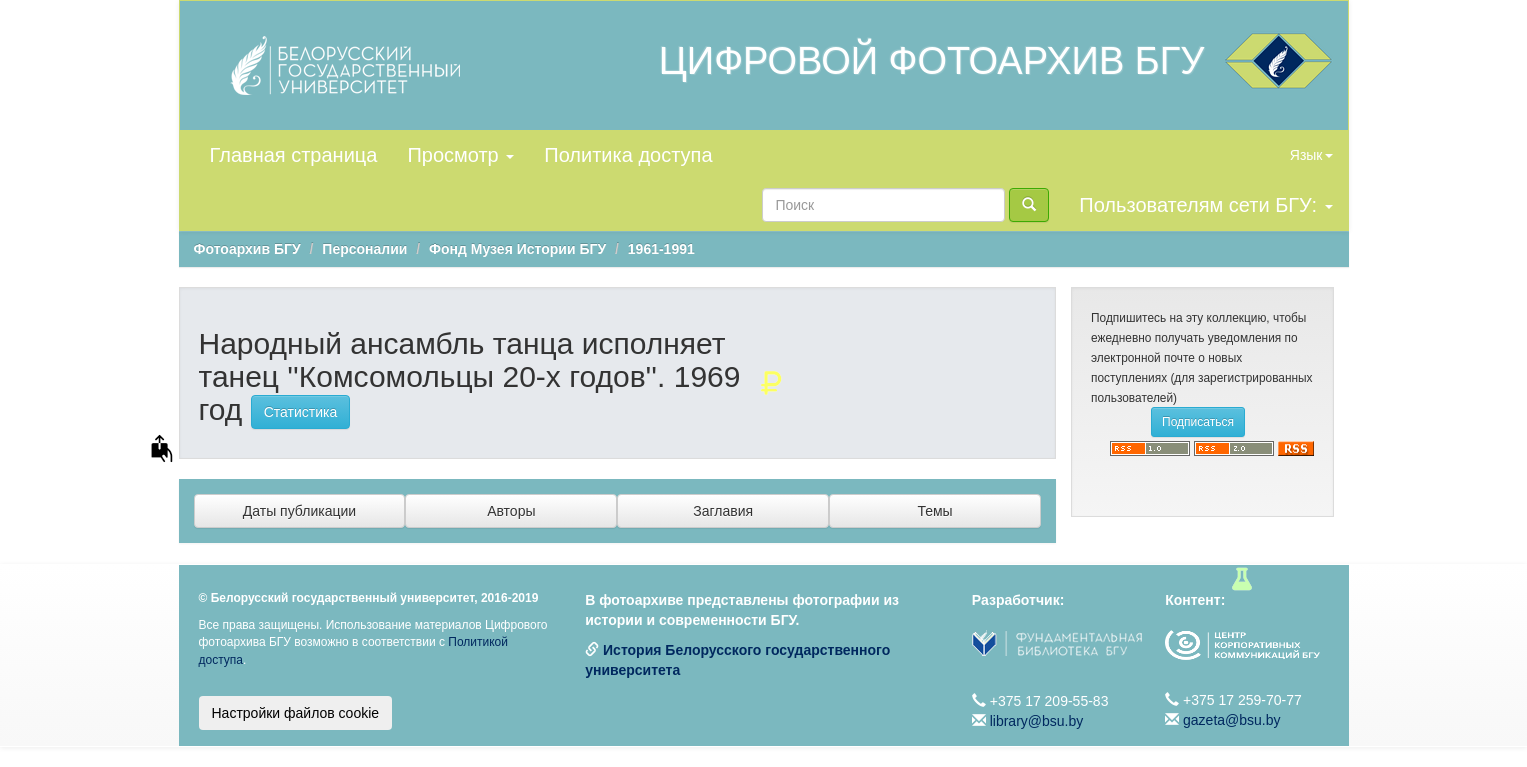  What do you see at coordinates (772, 383) in the screenshot?
I see `indicates russian ruble currency` at bounding box center [772, 383].